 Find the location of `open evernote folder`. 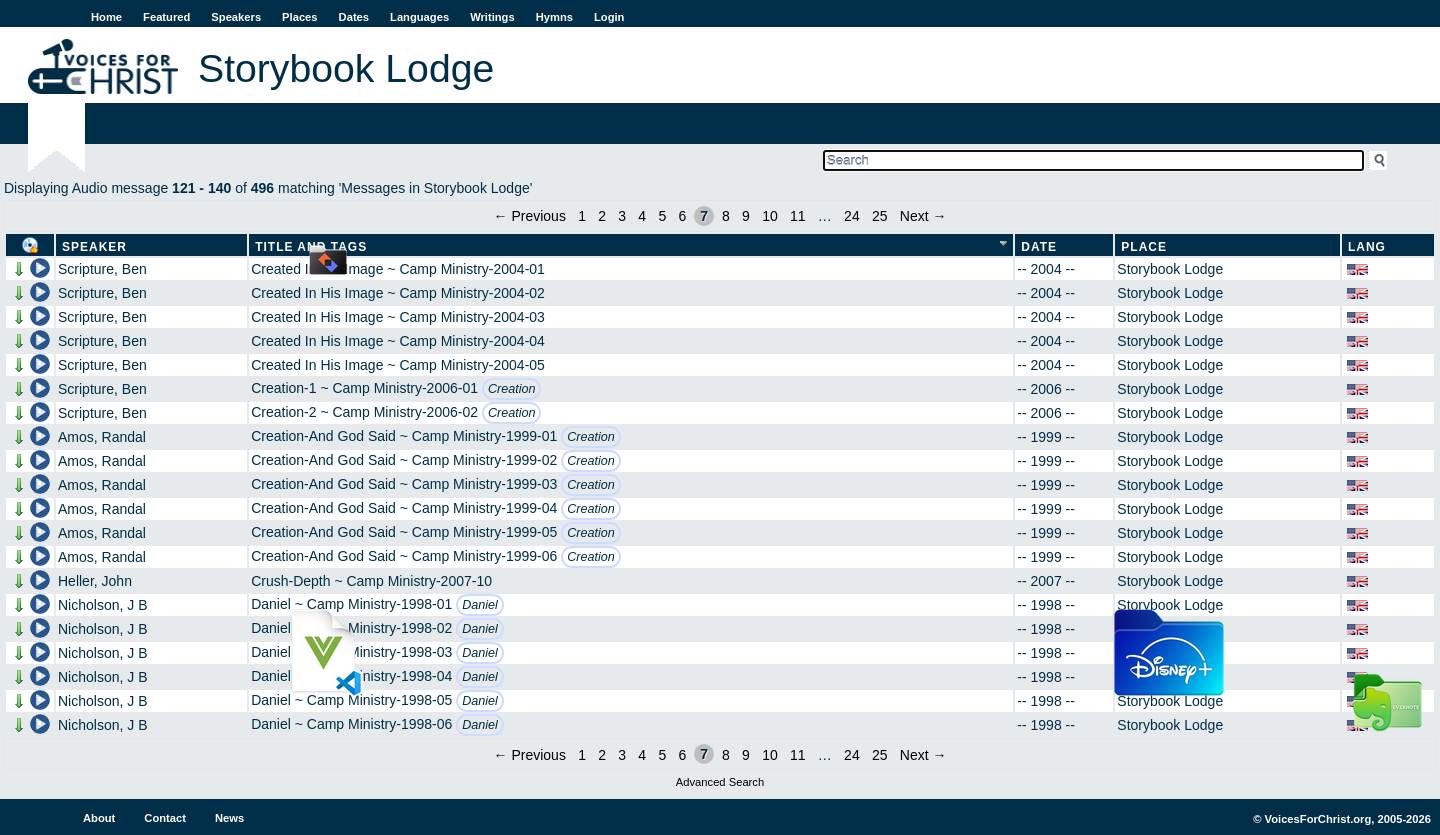

open evernote folder is located at coordinates (1387, 702).